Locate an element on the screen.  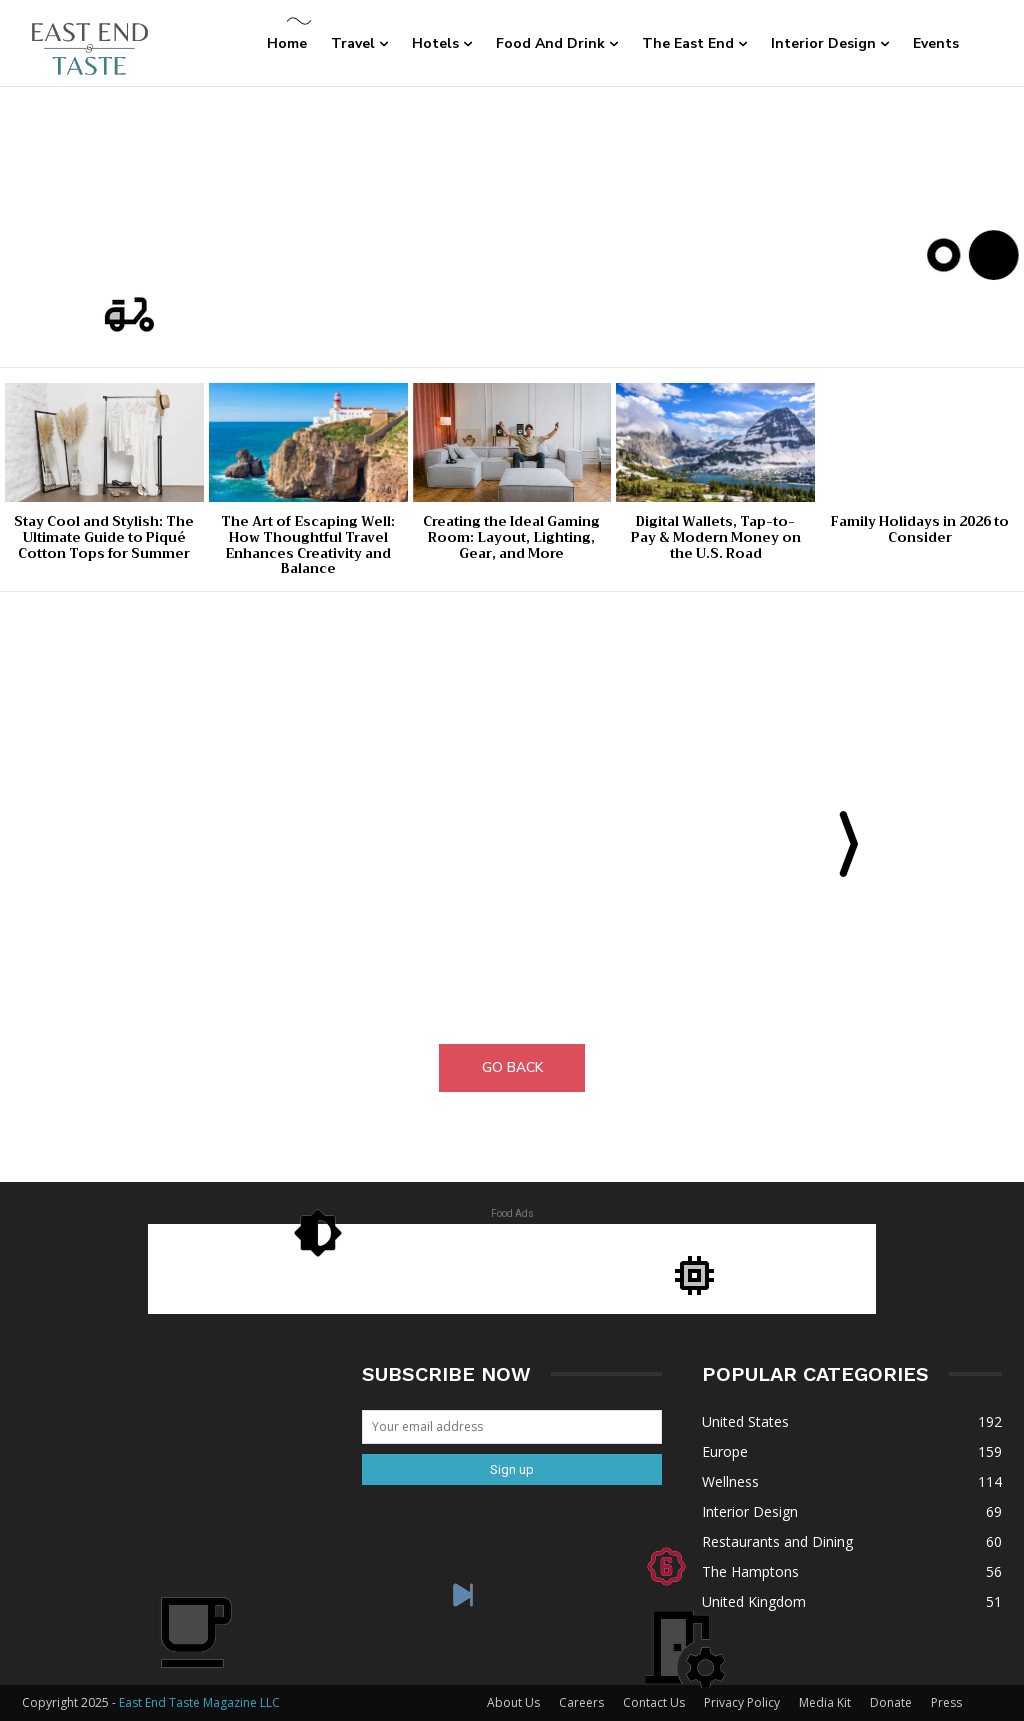
enable HDR strong mode for photos is located at coordinates (973, 255).